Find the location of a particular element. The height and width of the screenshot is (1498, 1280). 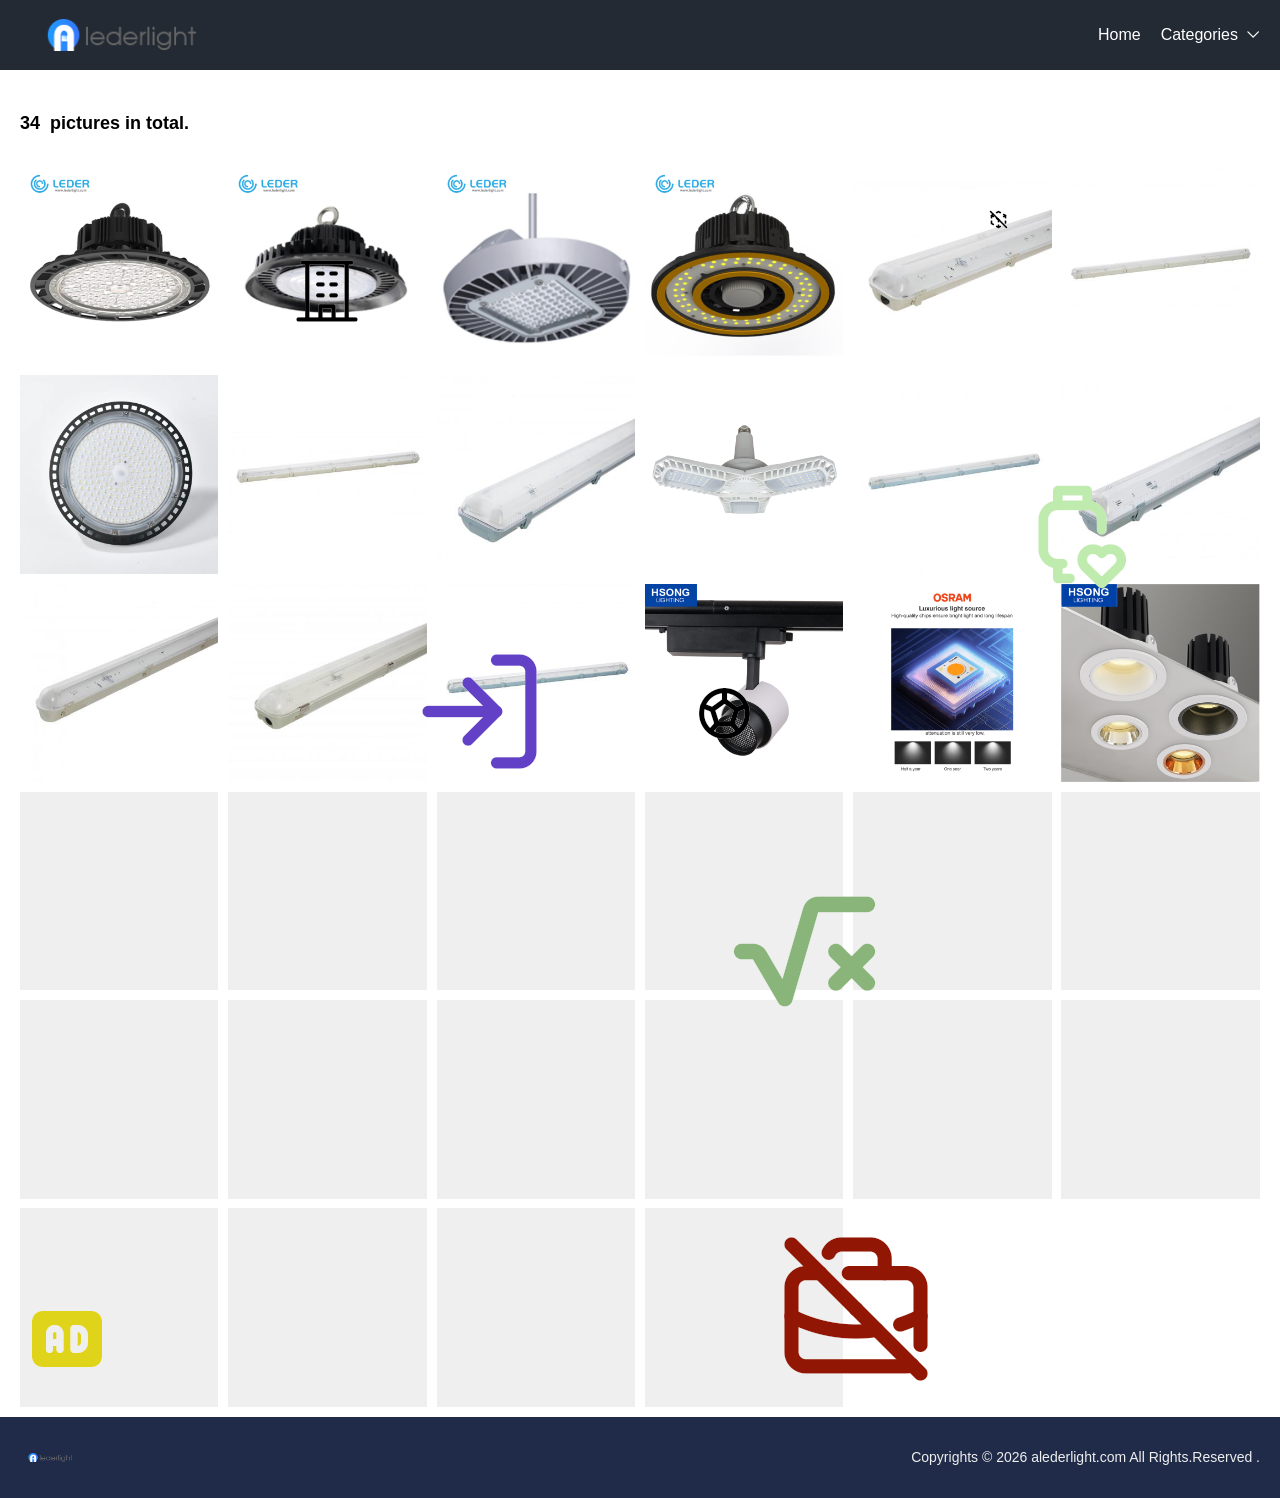

access football or soccer content is located at coordinates (724, 713).